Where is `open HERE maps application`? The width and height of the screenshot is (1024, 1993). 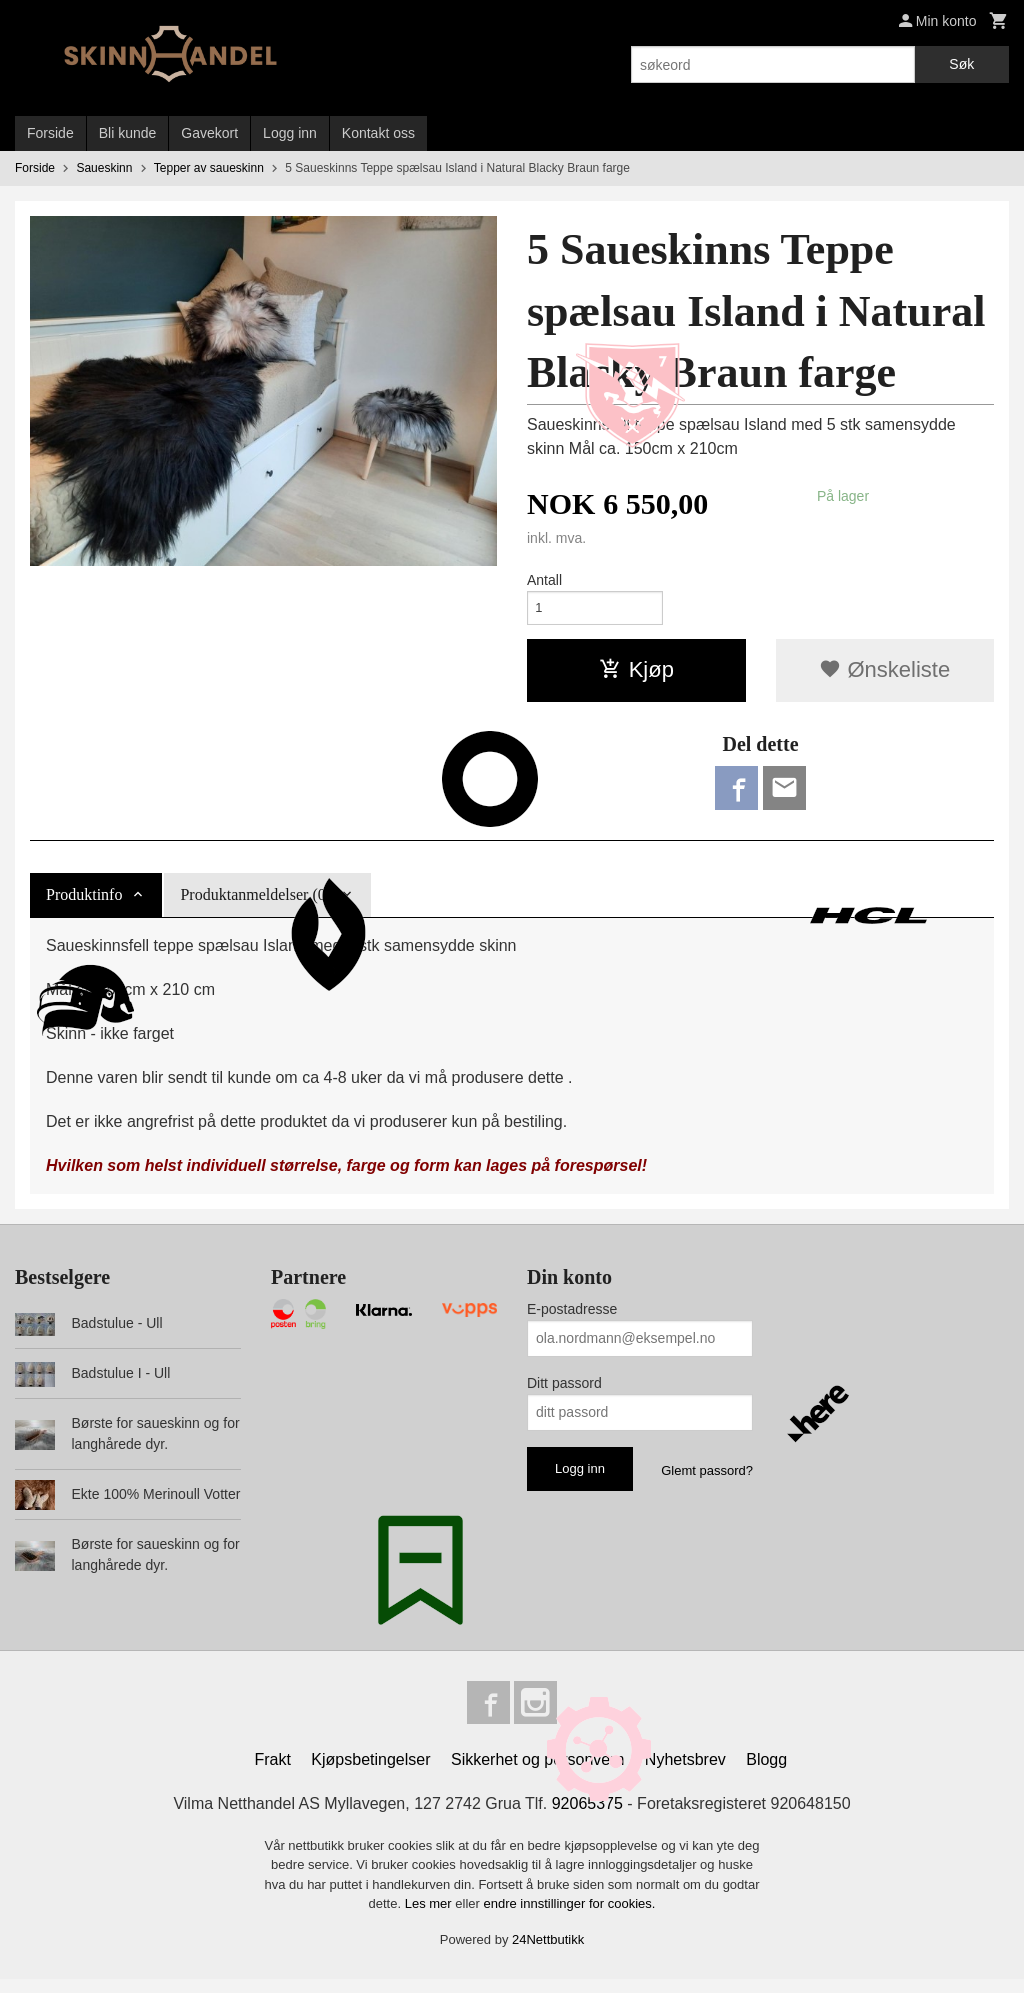
open HERE maps application is located at coordinates (818, 1414).